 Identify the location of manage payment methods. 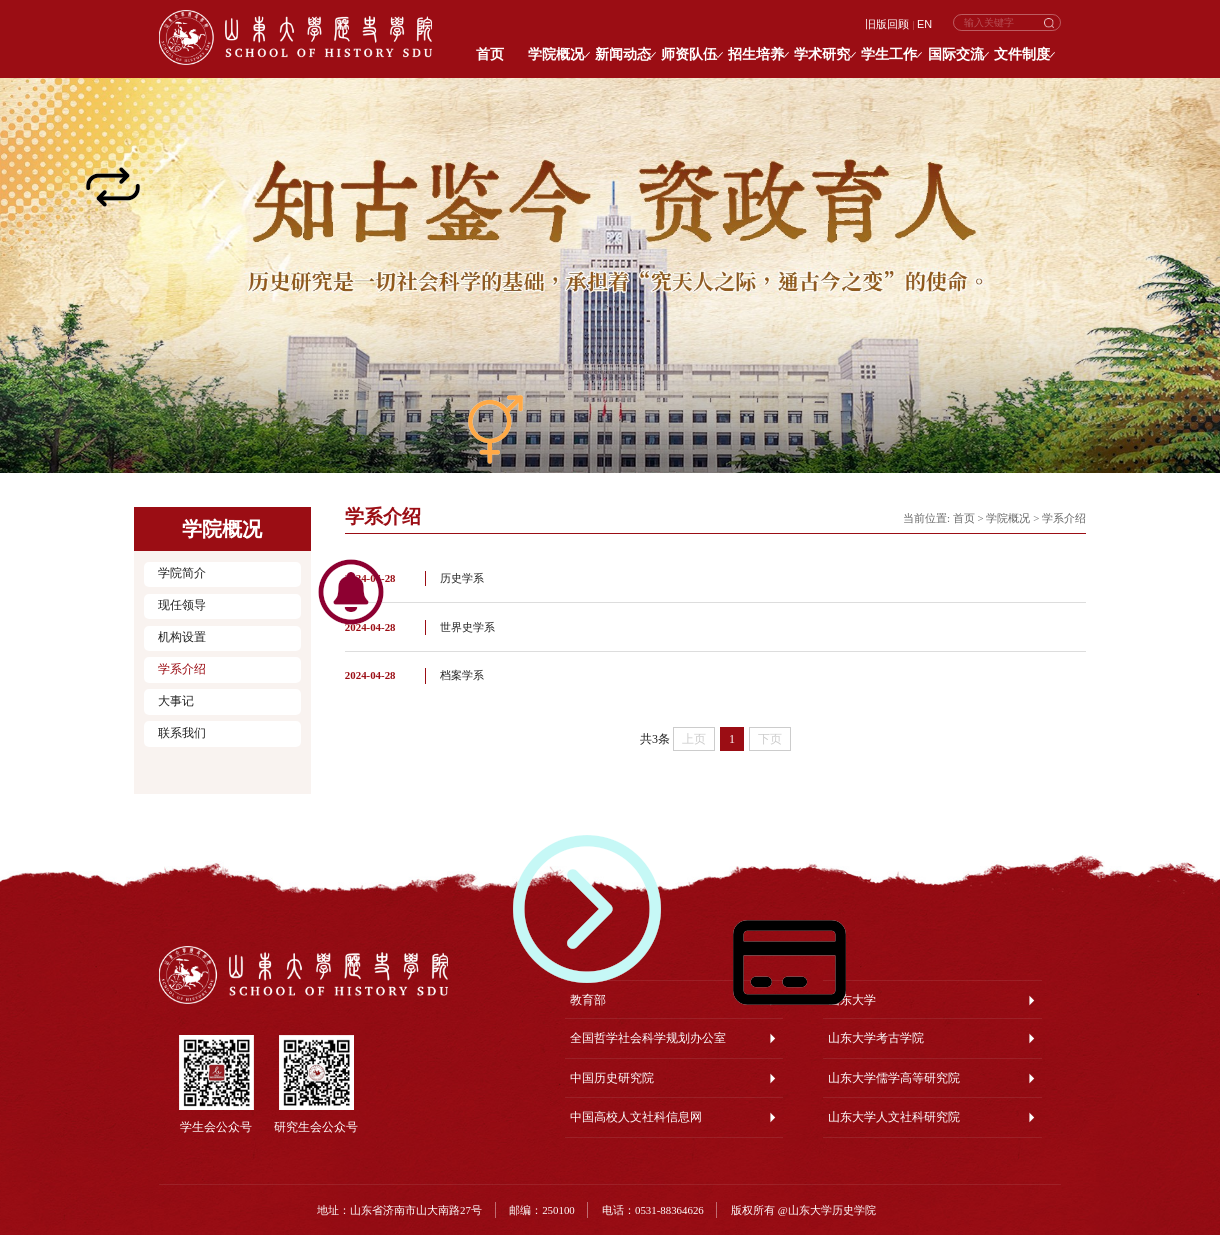
(789, 962).